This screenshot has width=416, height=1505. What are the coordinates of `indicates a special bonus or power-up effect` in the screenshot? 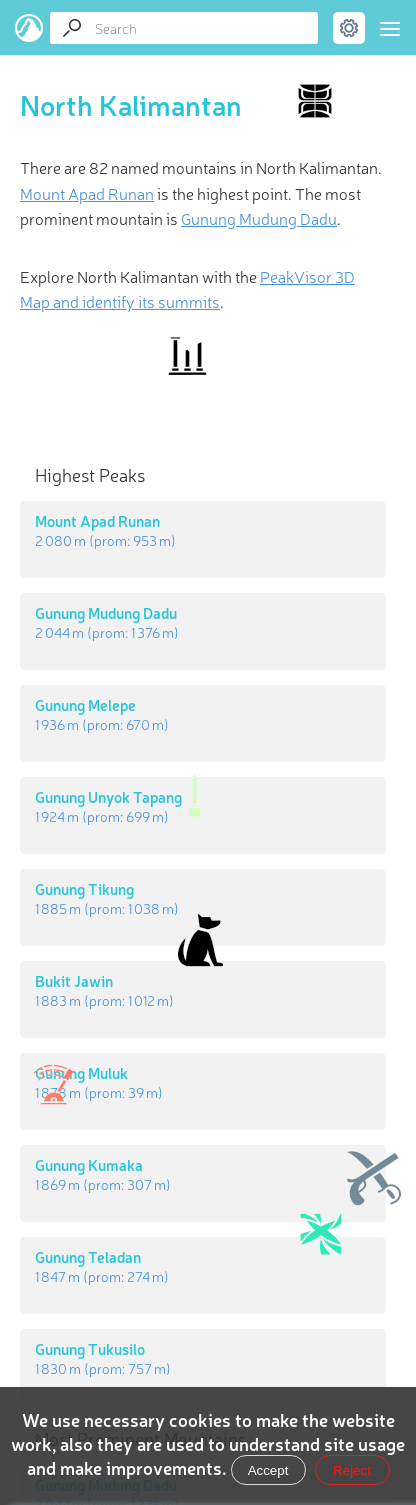 It's located at (321, 1234).